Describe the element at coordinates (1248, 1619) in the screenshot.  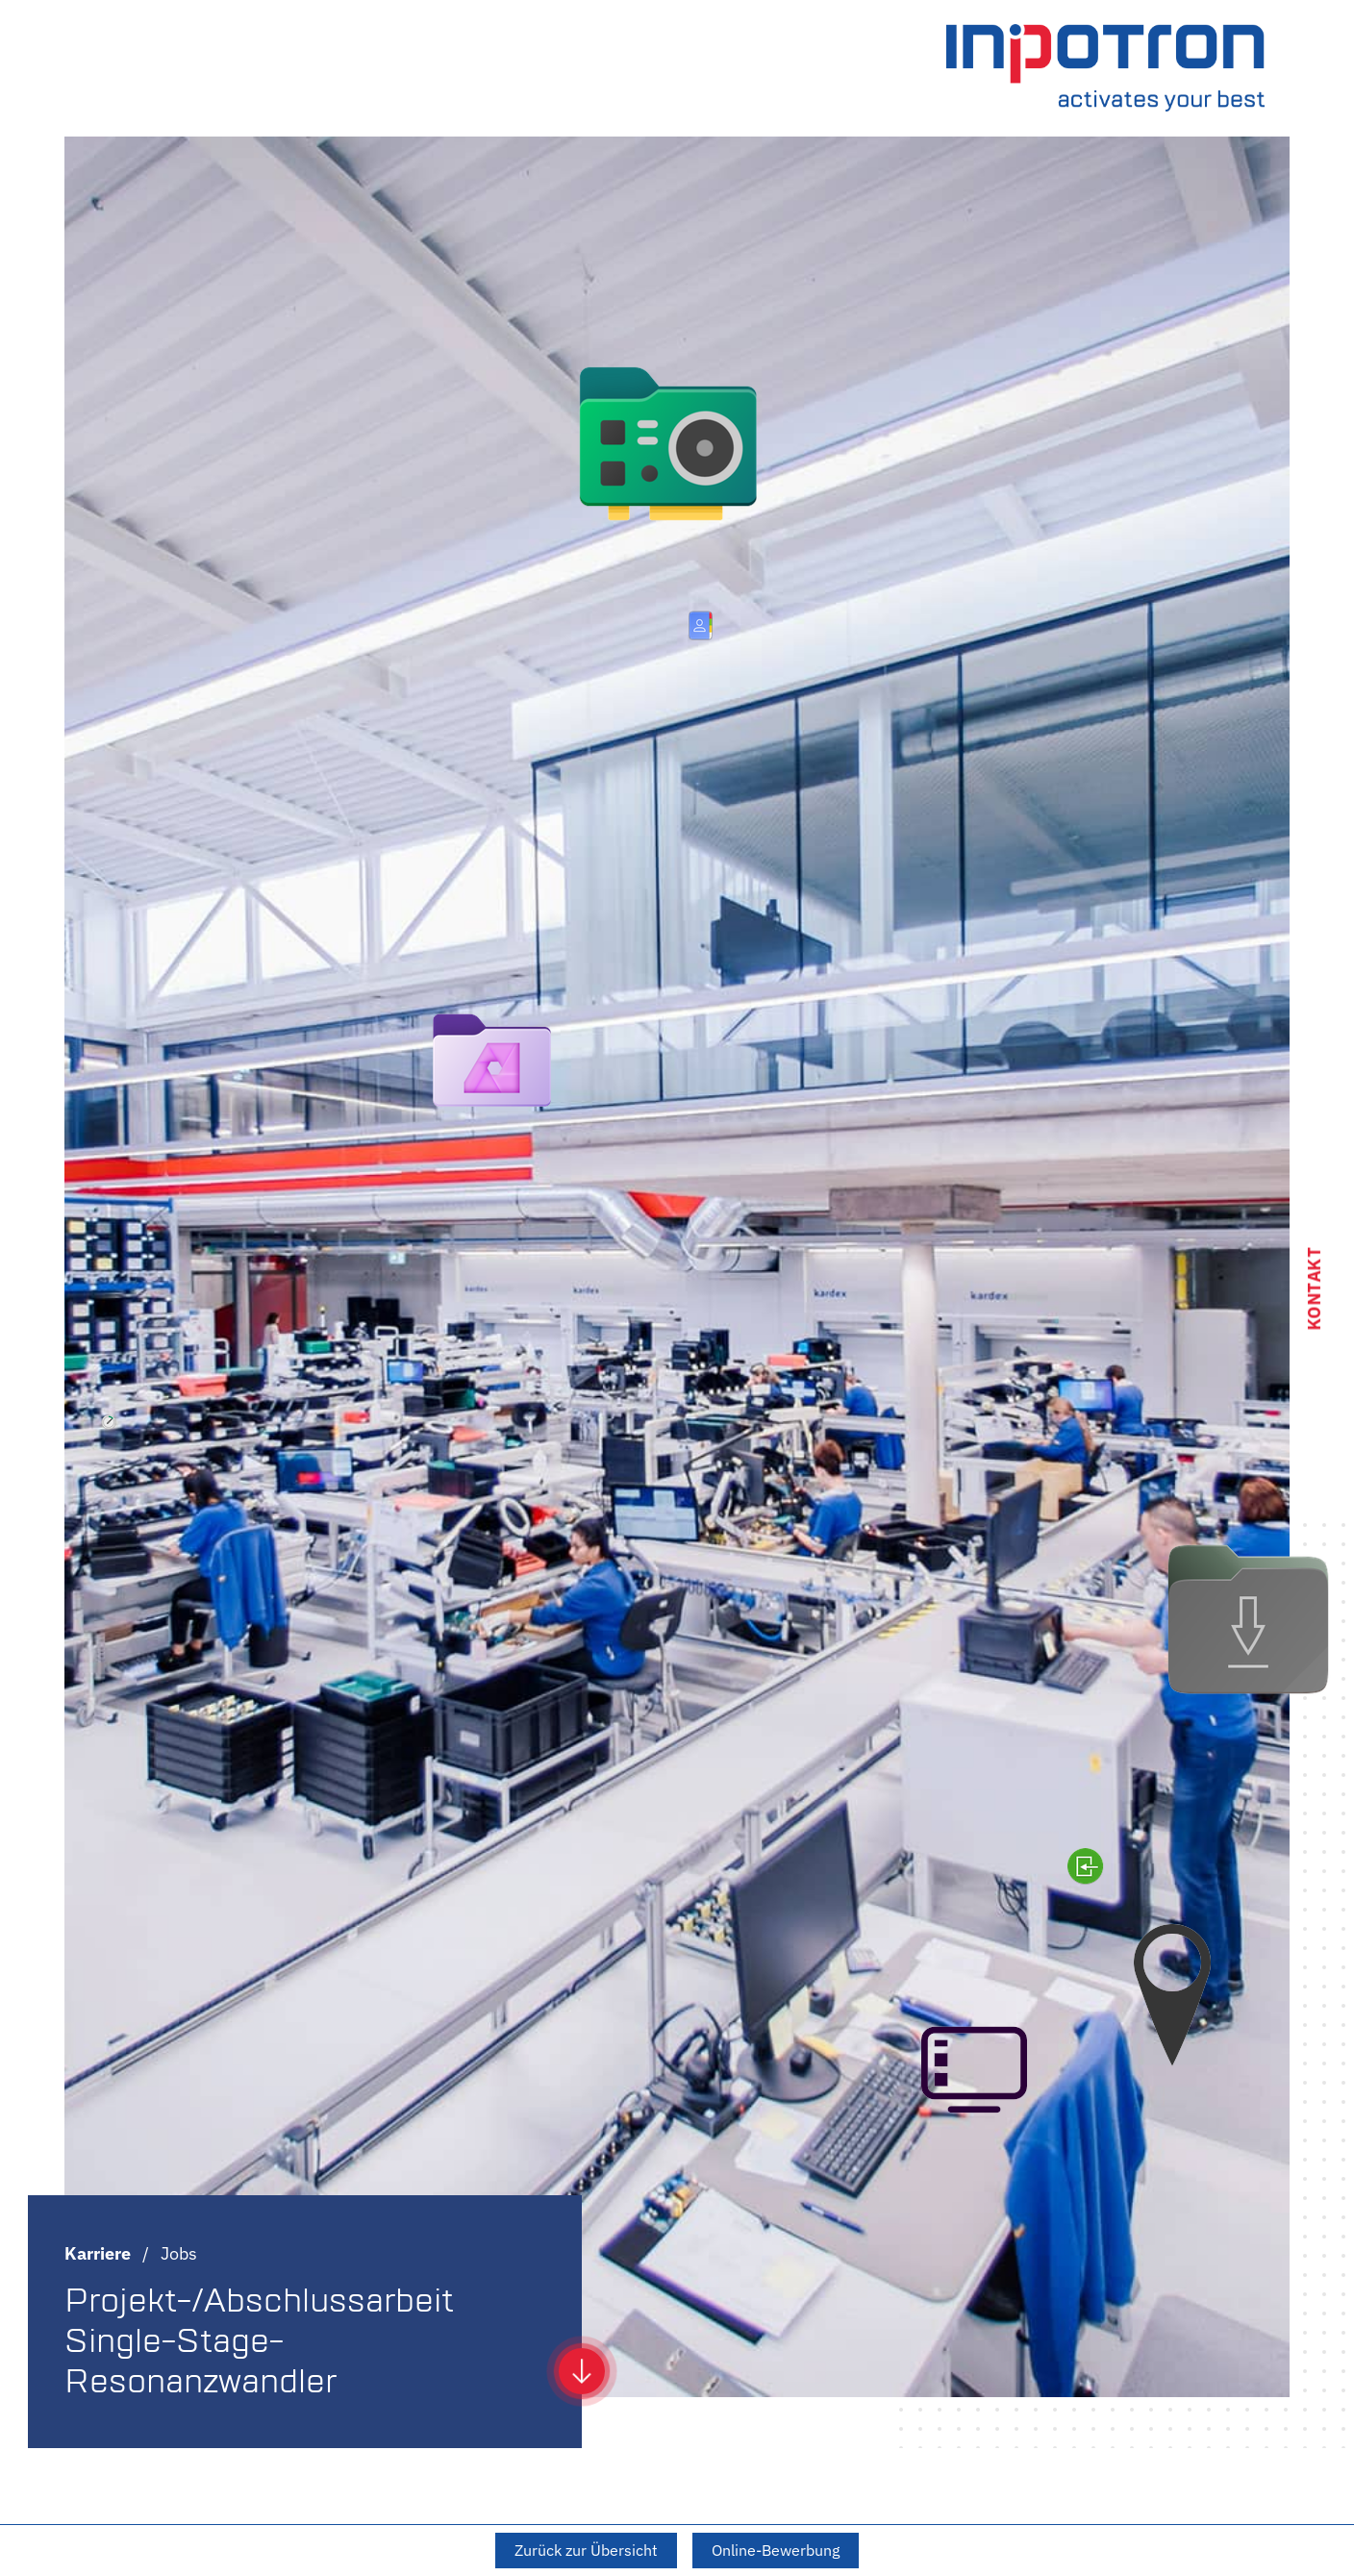
I see `open downloads folder` at that location.